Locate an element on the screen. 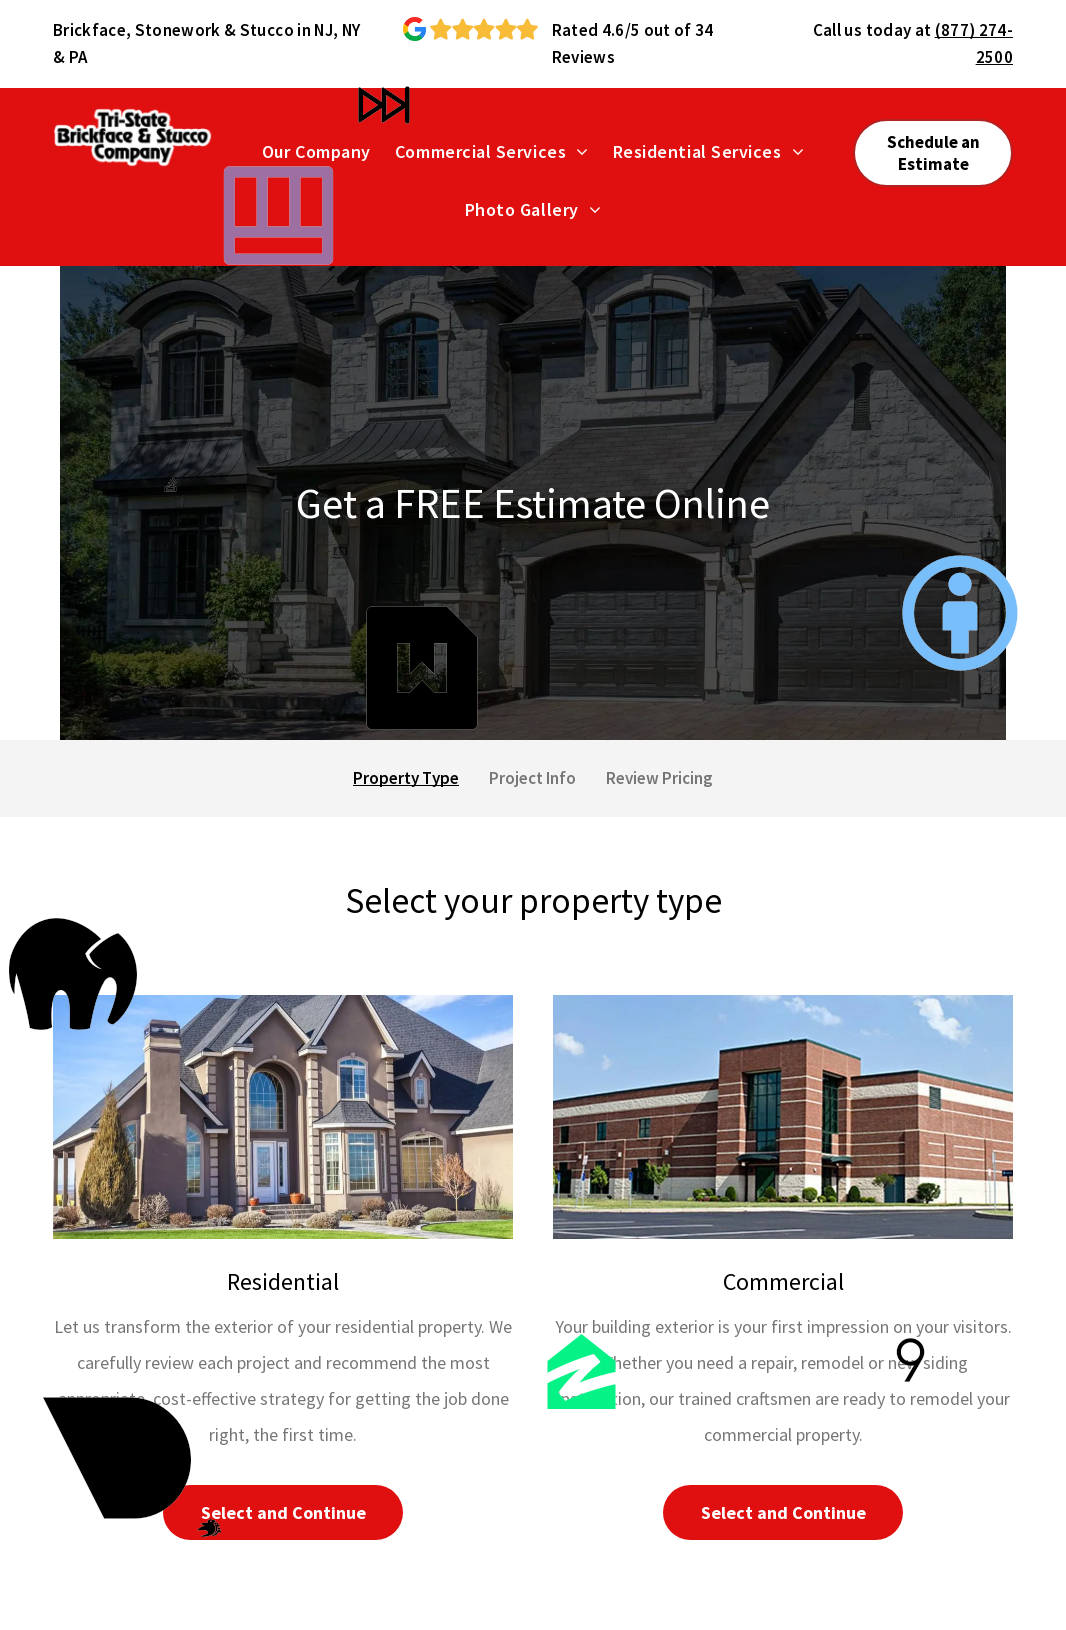 The height and width of the screenshot is (1630, 1066). skip to the end of the current track is located at coordinates (384, 105).